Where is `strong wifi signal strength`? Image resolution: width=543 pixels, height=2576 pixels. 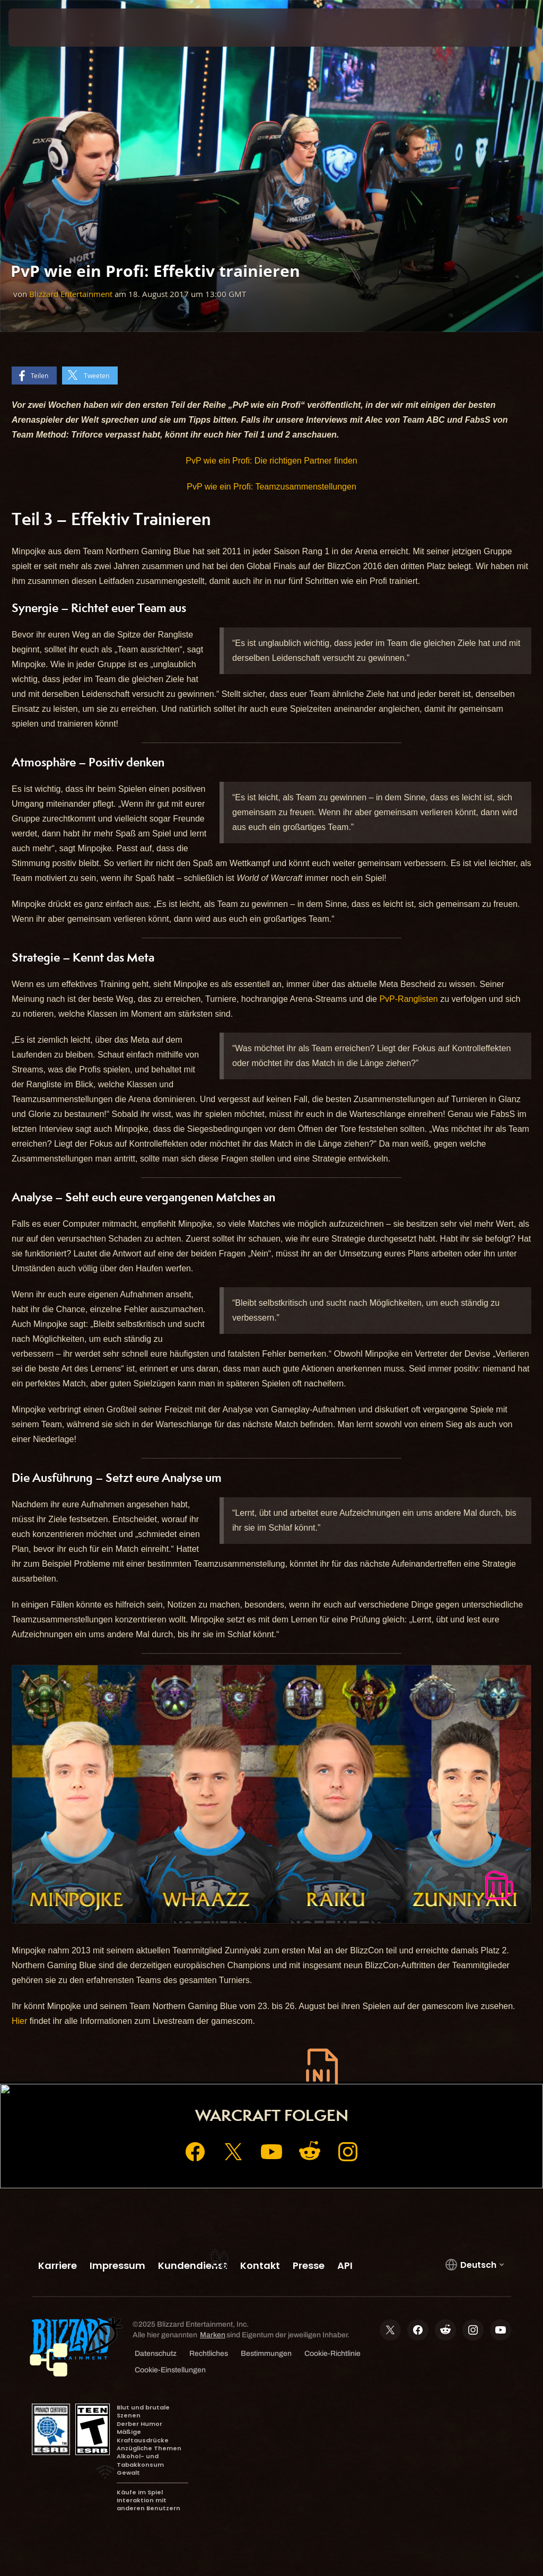 strong wifi signal strength is located at coordinates (105, 2472).